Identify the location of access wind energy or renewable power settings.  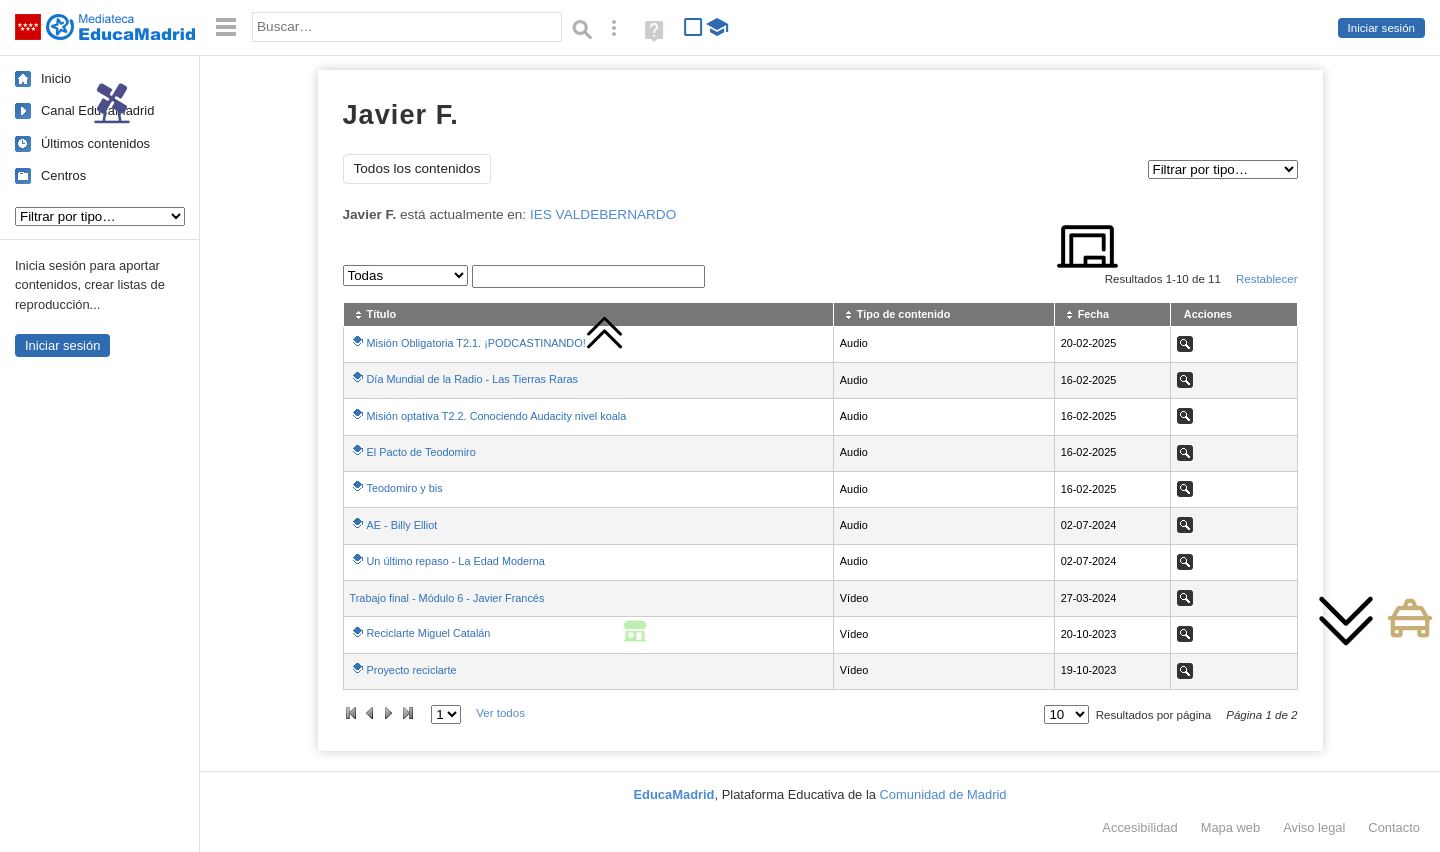
(112, 104).